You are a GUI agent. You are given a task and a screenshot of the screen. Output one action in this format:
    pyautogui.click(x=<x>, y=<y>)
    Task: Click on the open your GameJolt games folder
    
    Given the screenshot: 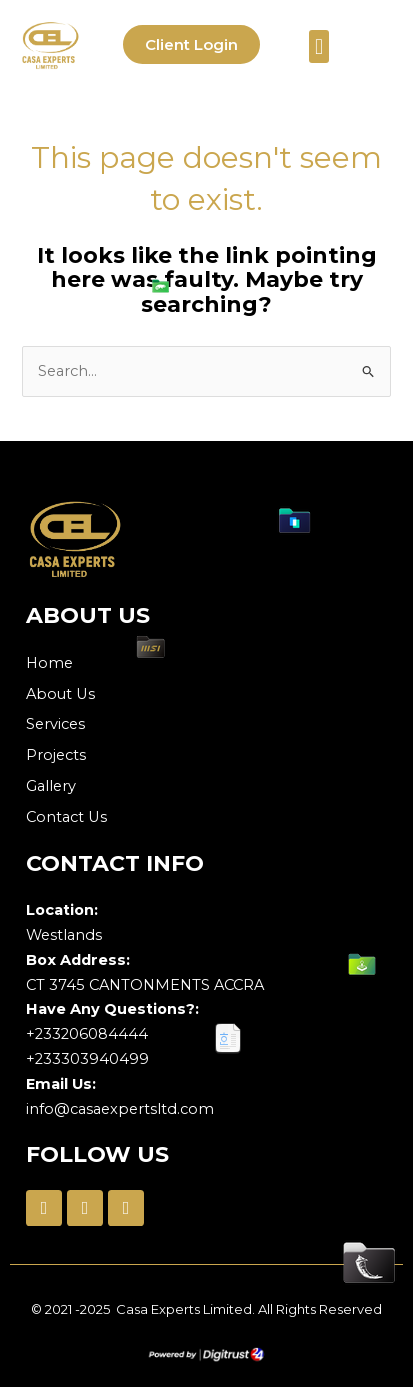 What is the action you would take?
    pyautogui.click(x=362, y=965)
    